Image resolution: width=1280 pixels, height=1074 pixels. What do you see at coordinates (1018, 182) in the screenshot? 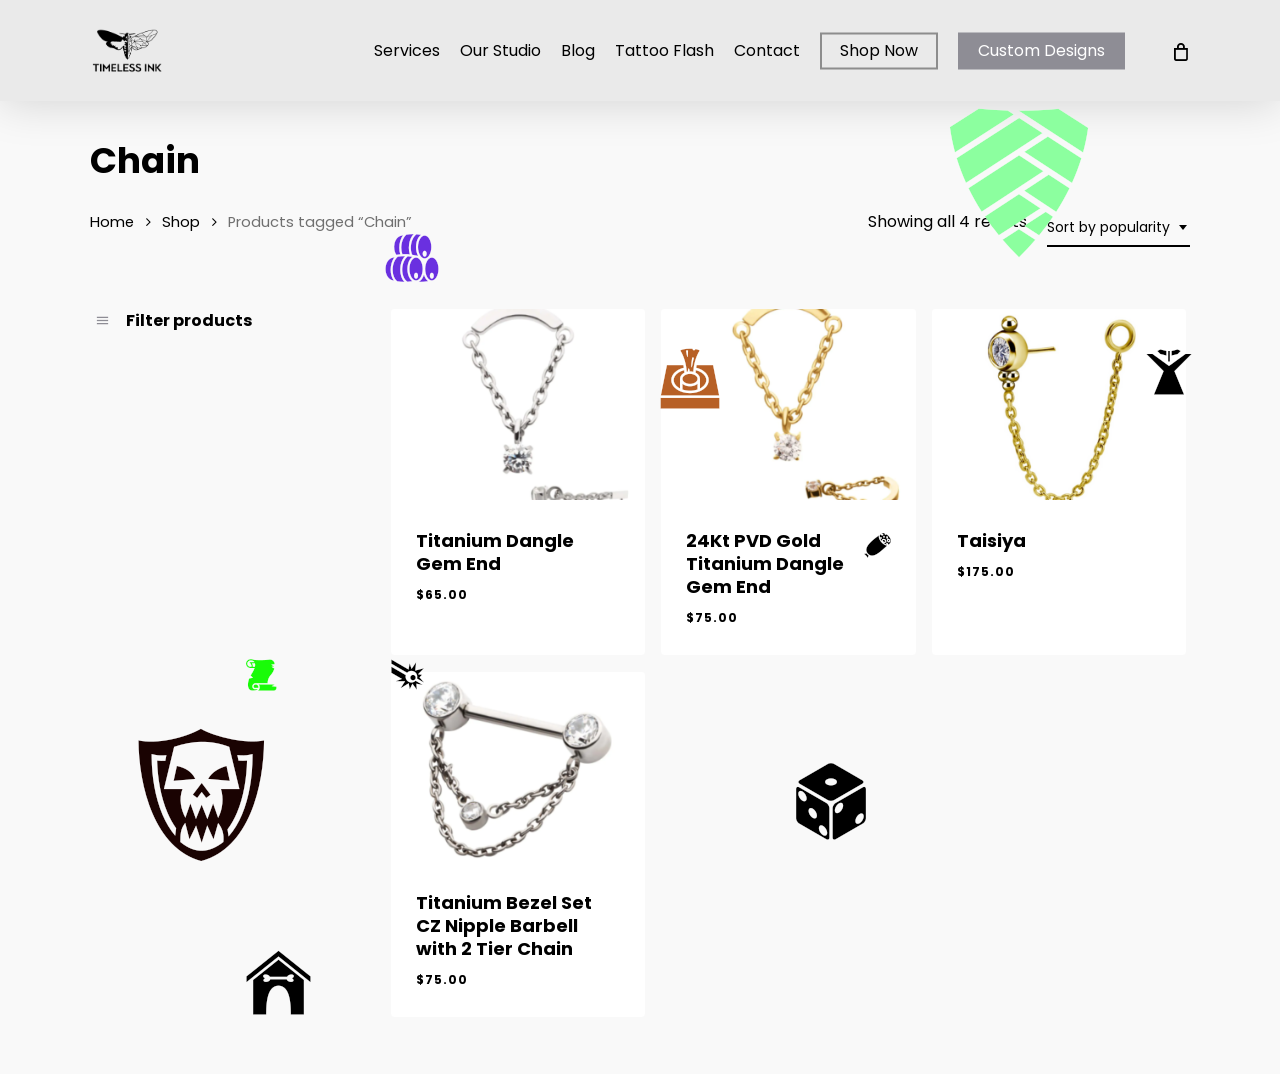
I see `equip or view layered armor sets` at bounding box center [1018, 182].